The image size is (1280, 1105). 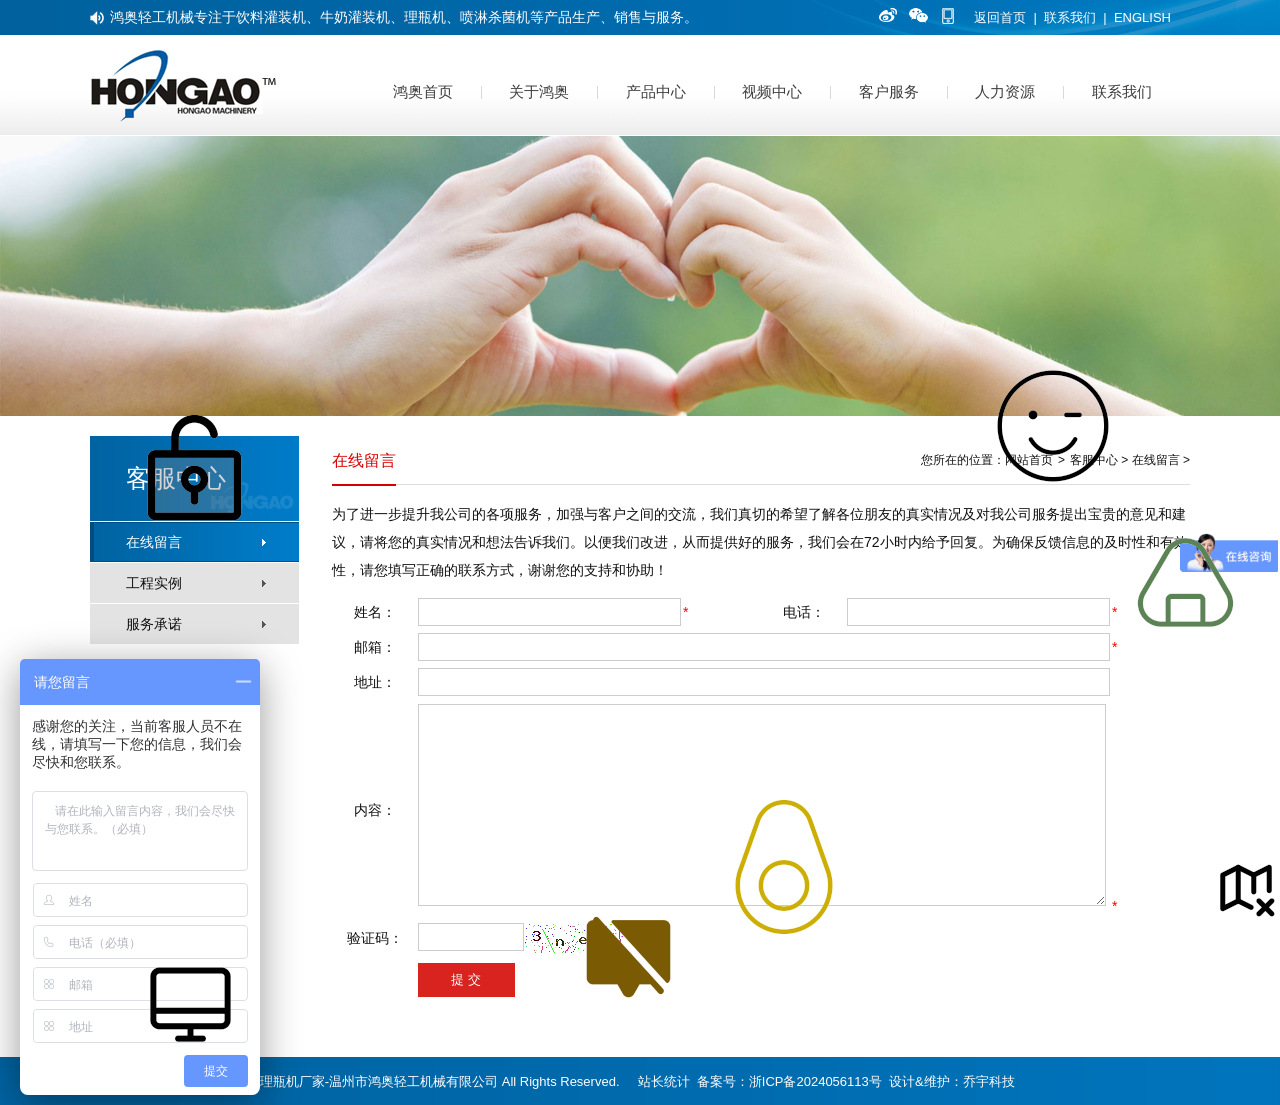 I want to click on remove a saved map or location, so click(x=1246, y=888).